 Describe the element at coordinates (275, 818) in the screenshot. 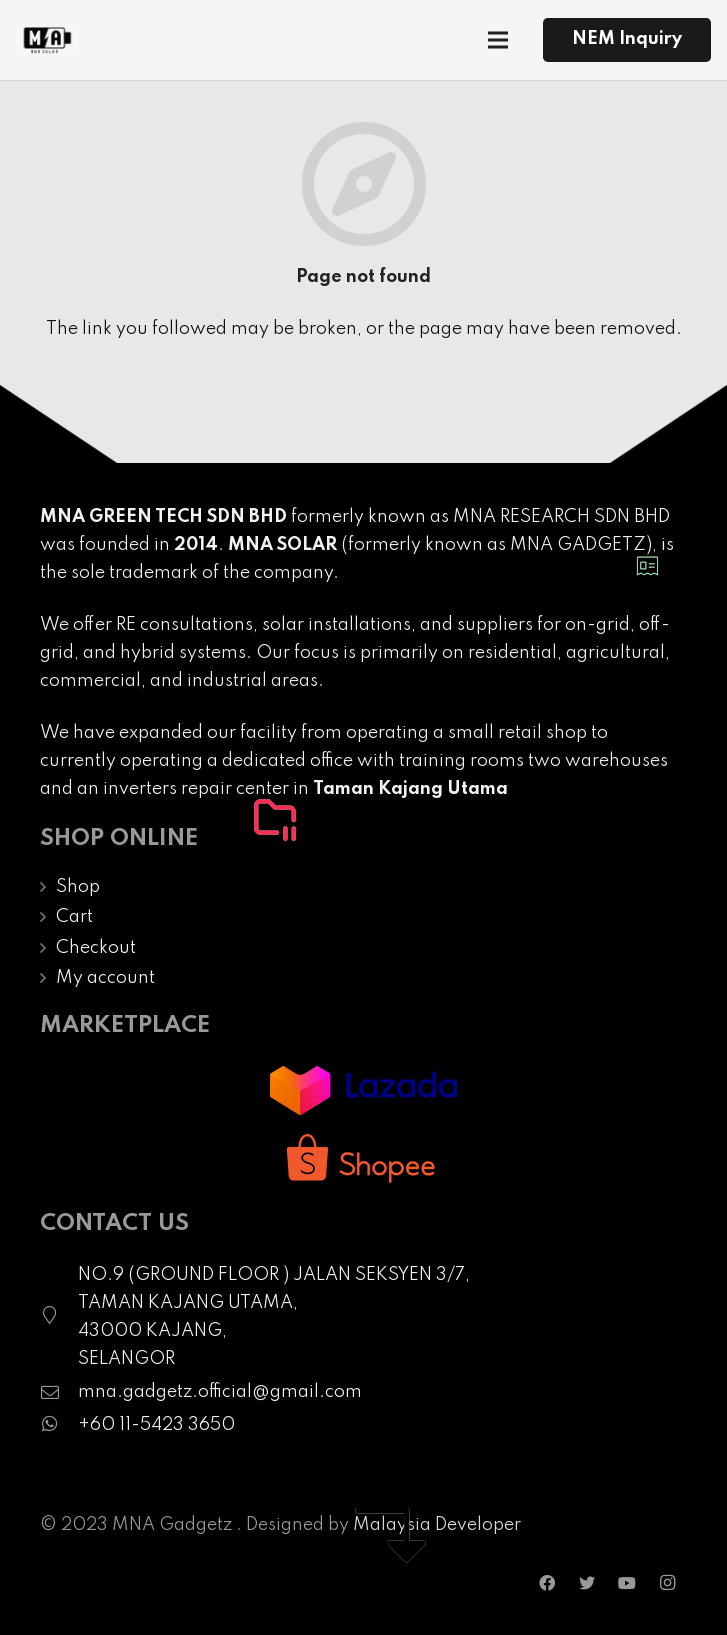

I see `pause folder sync or backup` at that location.